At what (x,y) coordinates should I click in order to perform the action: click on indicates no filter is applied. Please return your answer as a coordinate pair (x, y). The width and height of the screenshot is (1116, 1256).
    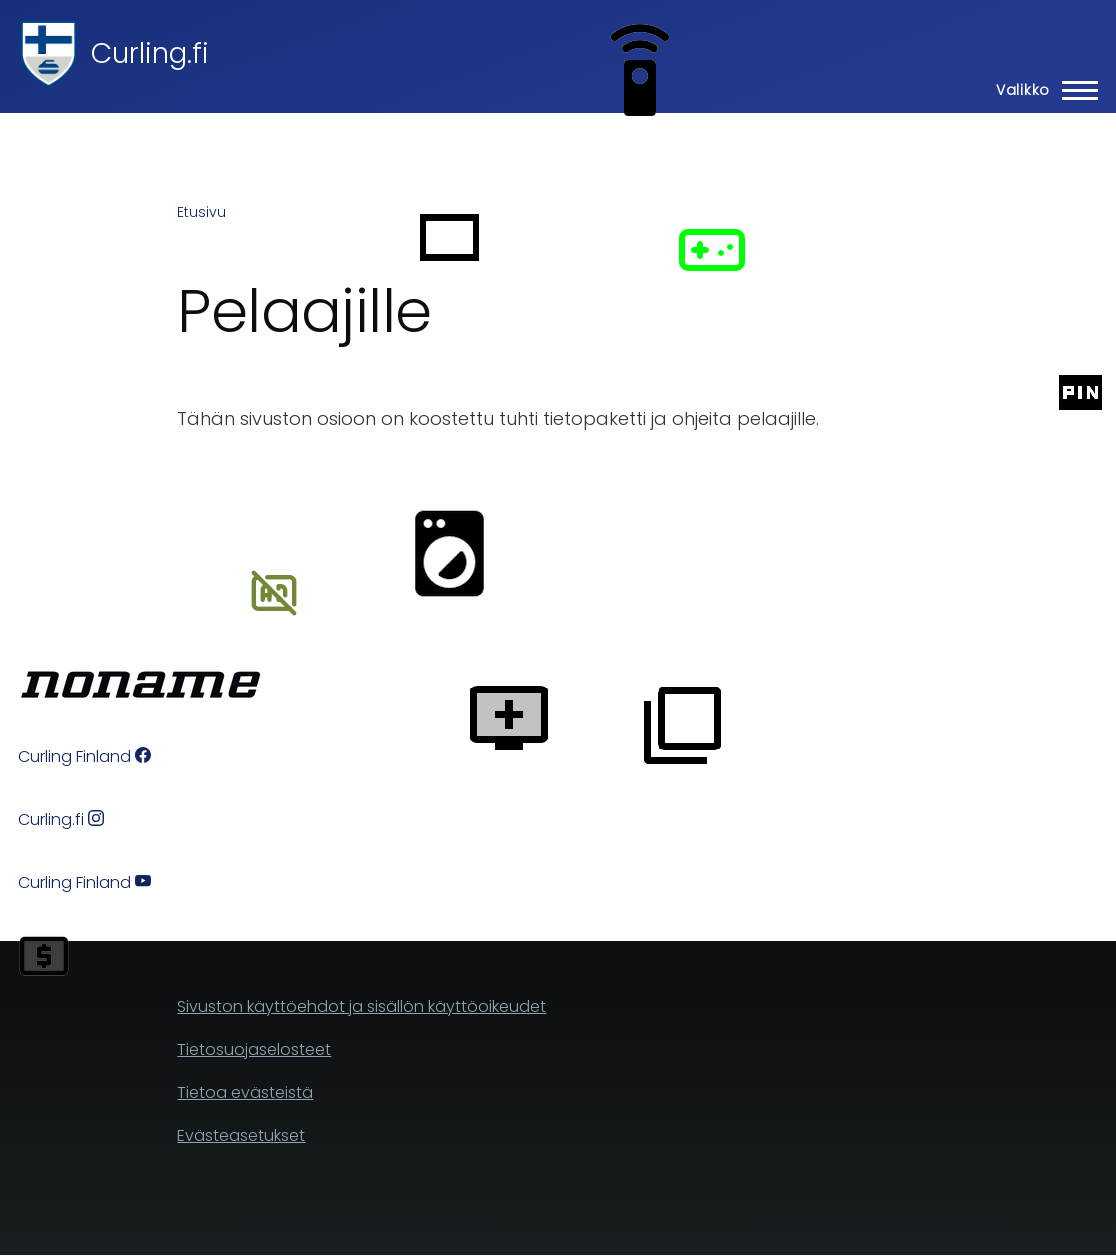
    Looking at the image, I should click on (682, 725).